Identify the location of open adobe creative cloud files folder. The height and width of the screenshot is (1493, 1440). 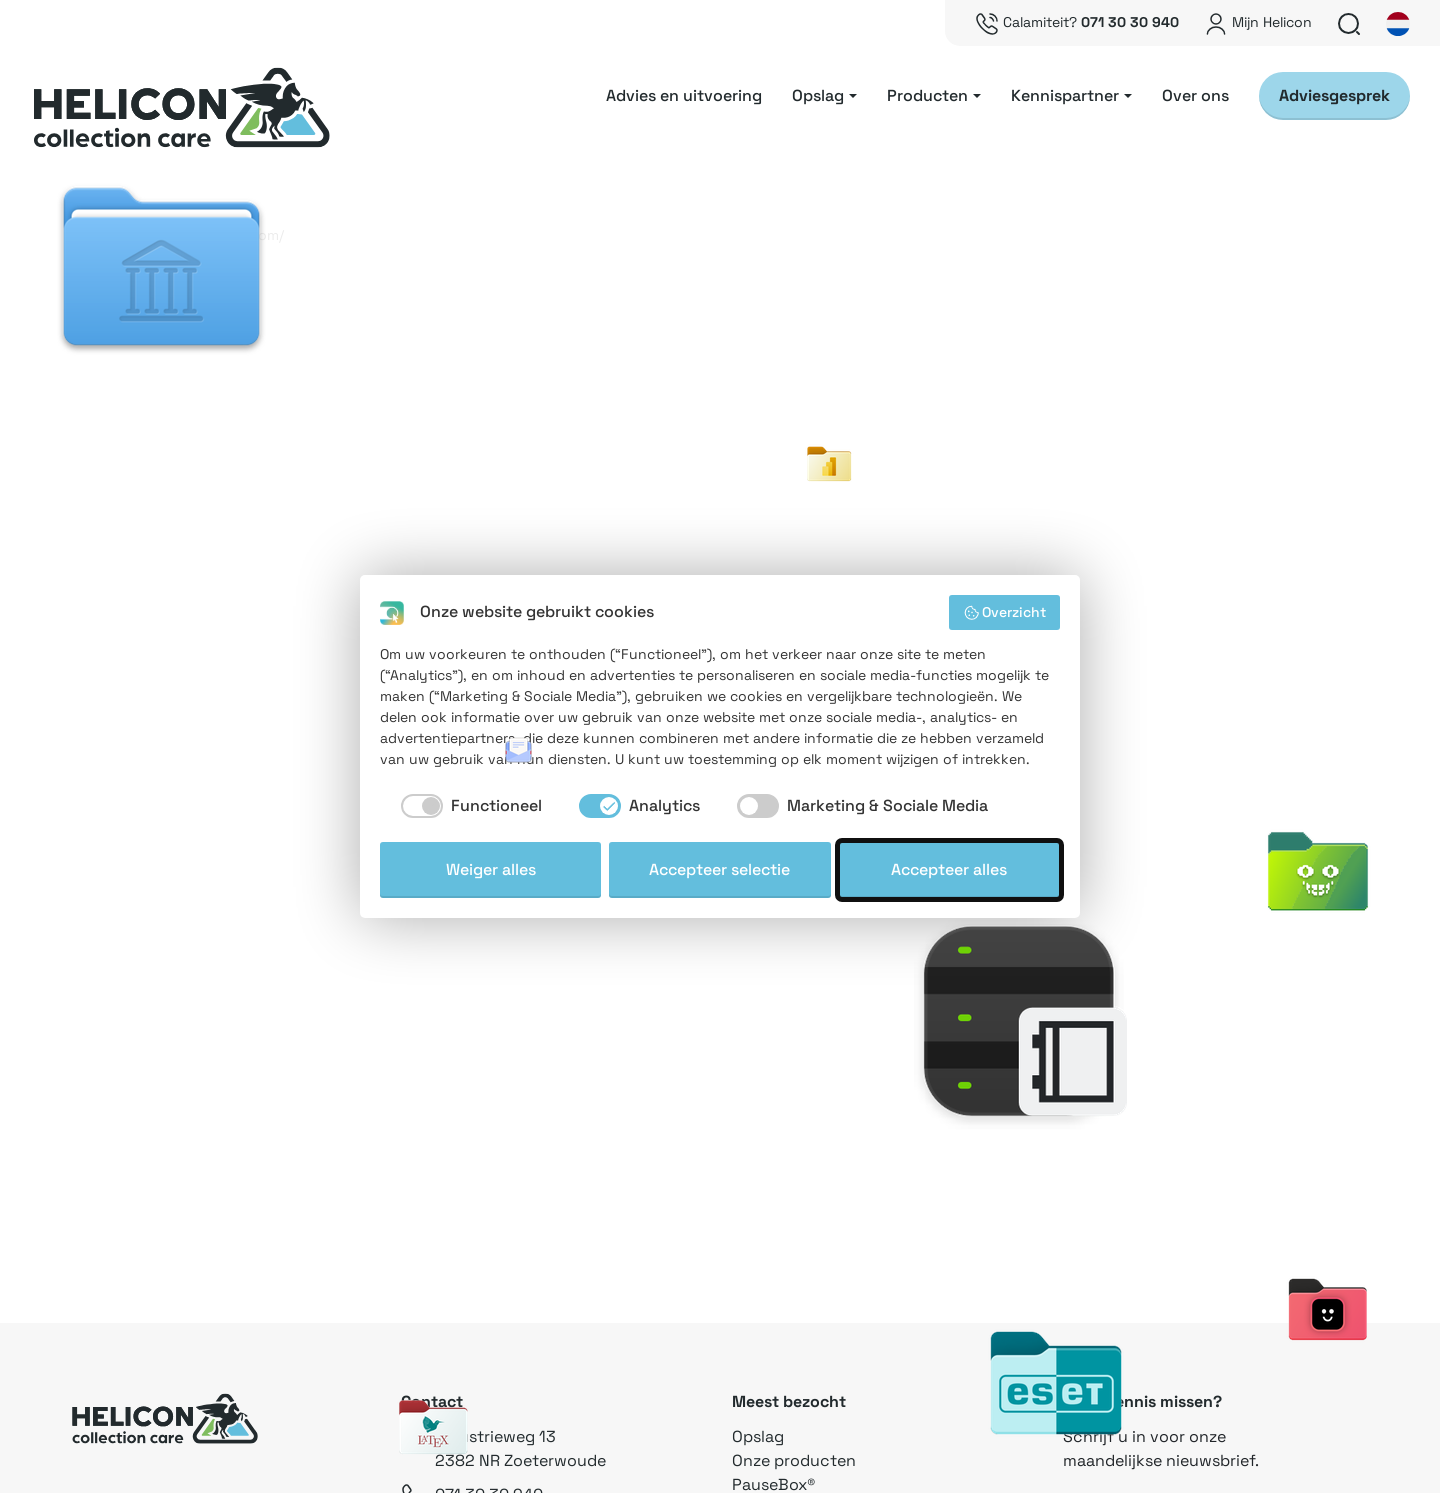
(1327, 1311).